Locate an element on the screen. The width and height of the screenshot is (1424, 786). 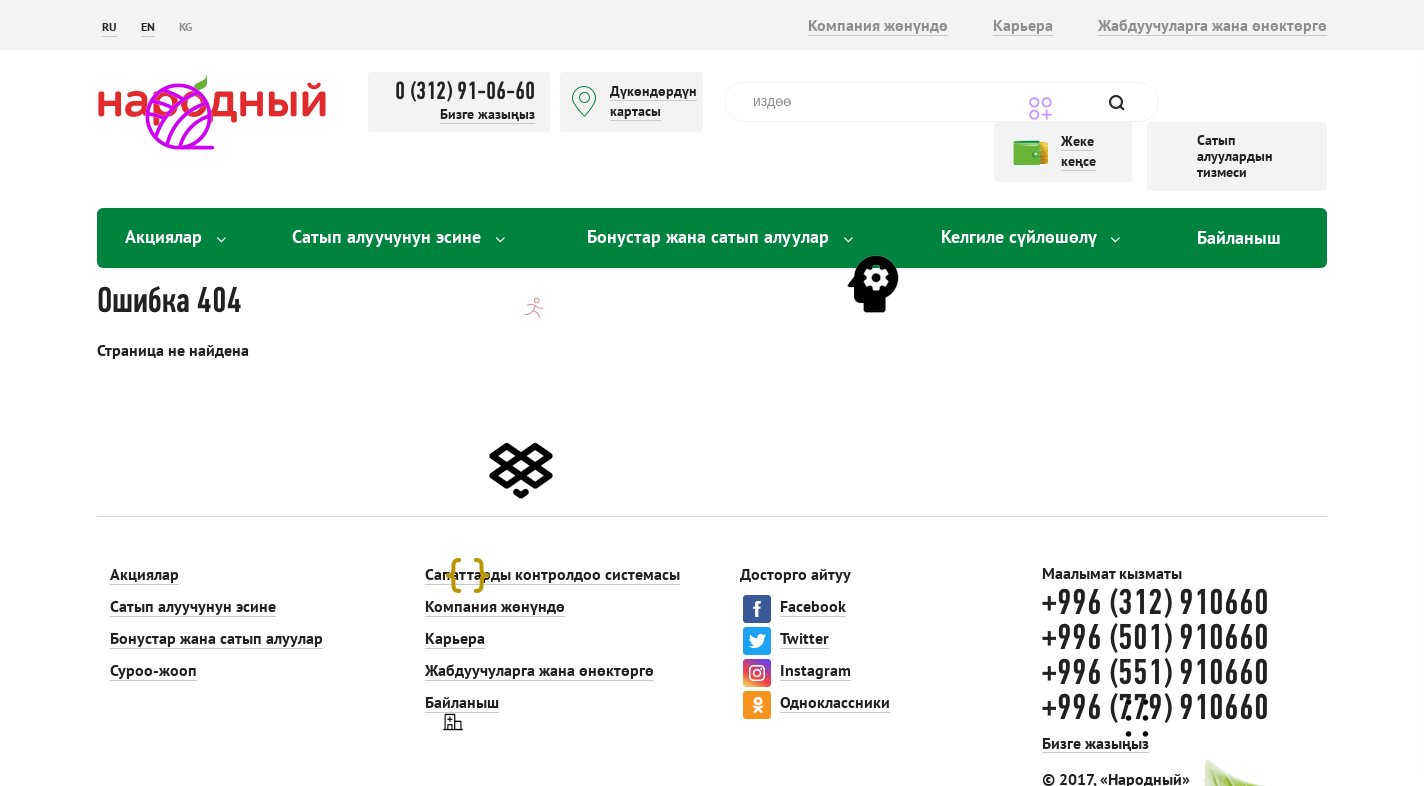
drag to reorder items is located at coordinates (1137, 718).